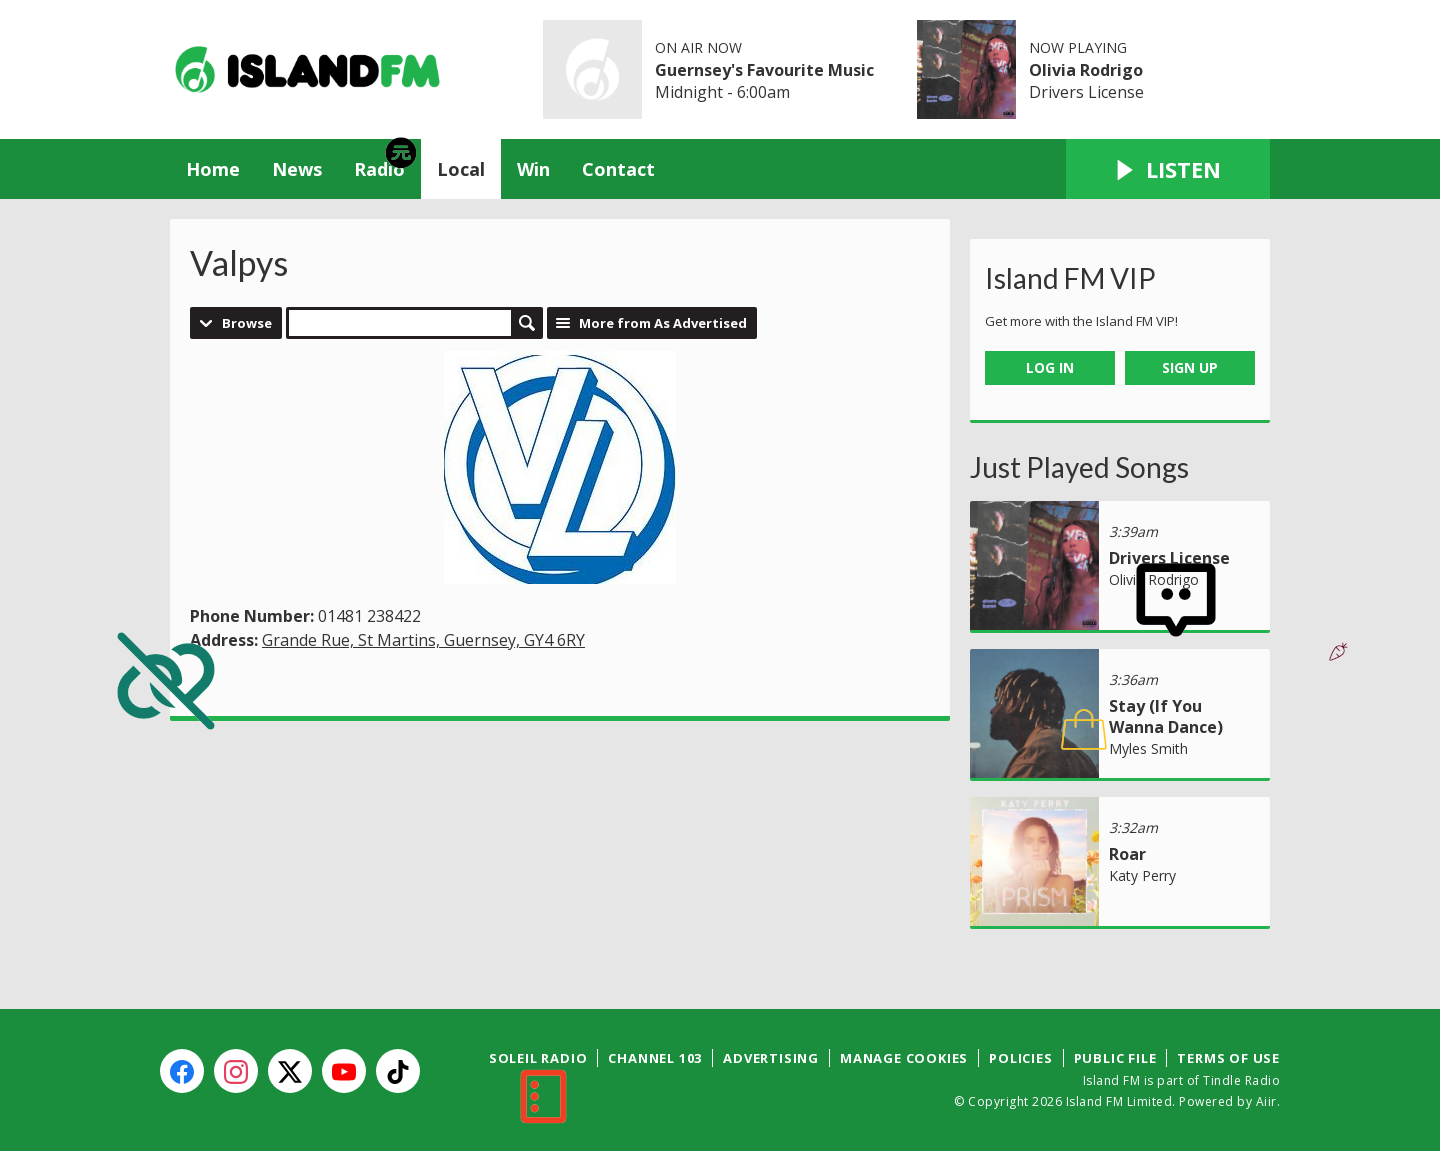 Image resolution: width=1440 pixels, height=1152 pixels. I want to click on browse vegetable or produce category, so click(1338, 652).